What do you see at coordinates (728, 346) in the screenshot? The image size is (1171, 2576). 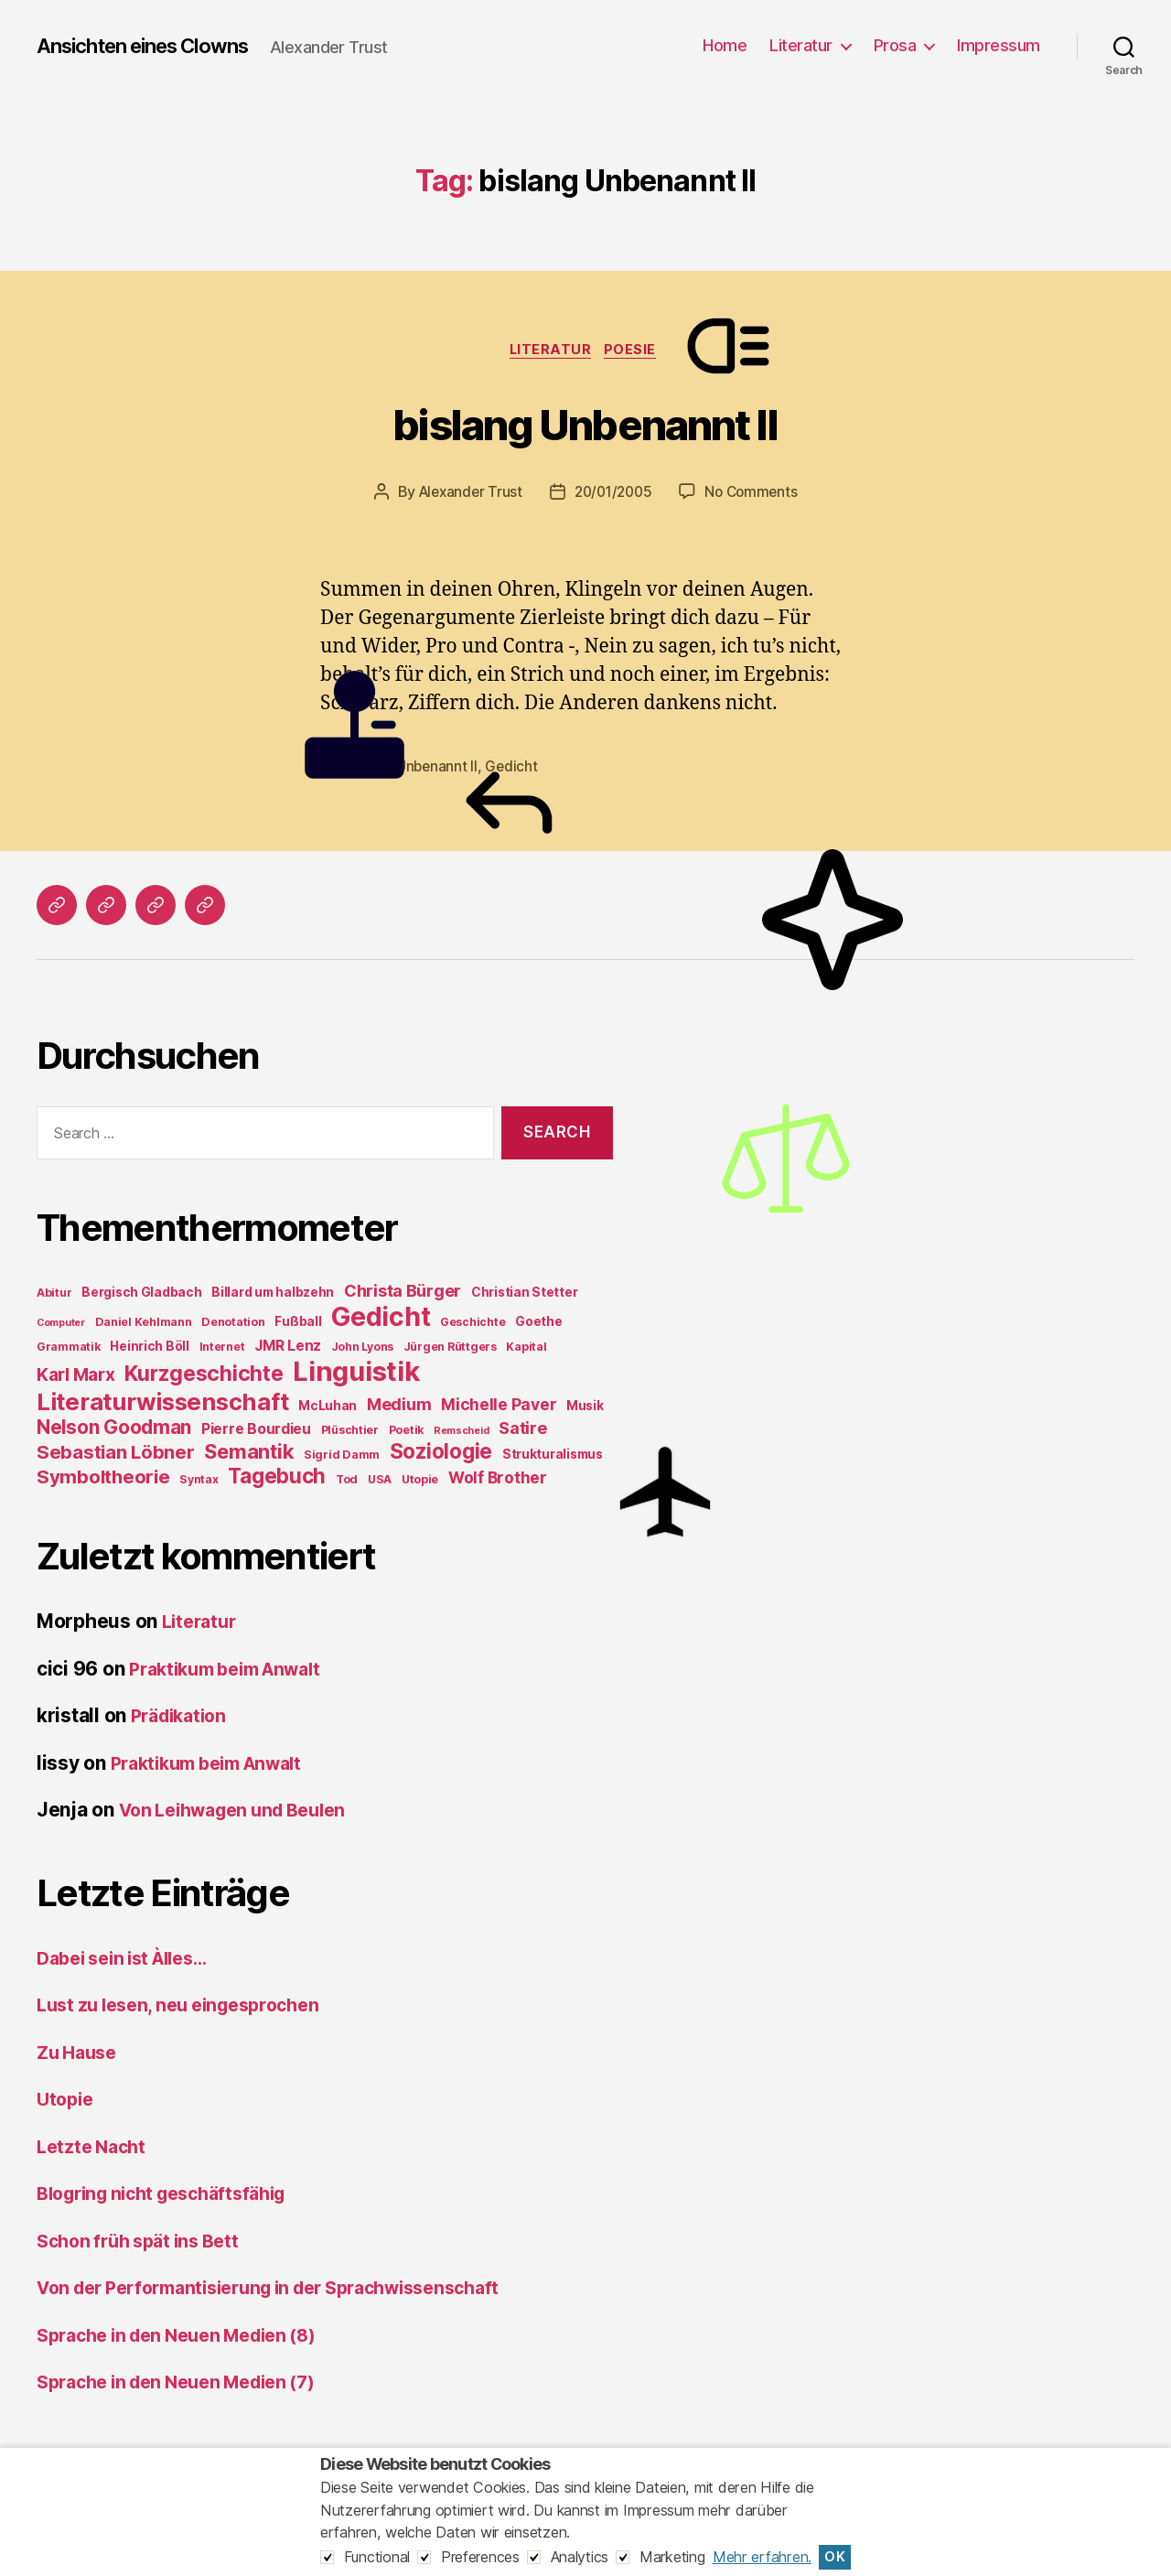 I see `toggle vehicle headlights on or off` at bounding box center [728, 346].